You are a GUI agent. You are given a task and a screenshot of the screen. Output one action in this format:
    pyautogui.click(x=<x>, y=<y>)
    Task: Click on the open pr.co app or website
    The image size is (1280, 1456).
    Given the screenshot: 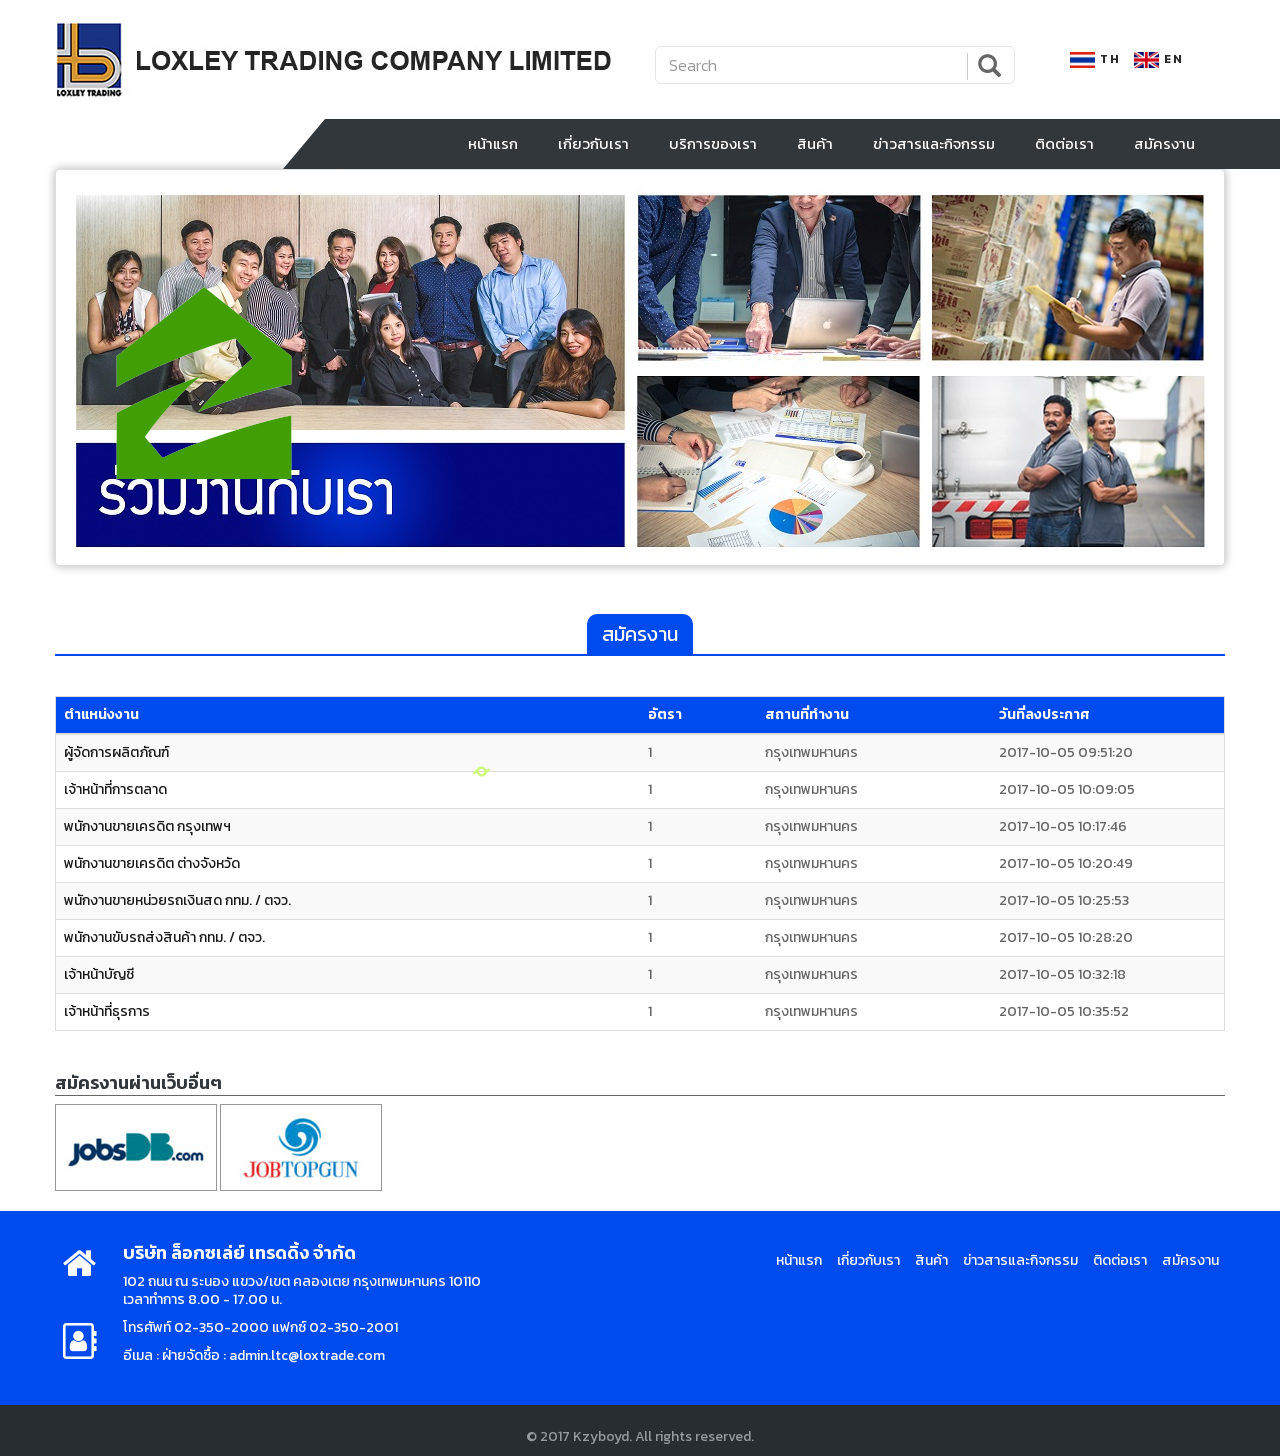 What is the action you would take?
    pyautogui.click(x=481, y=771)
    